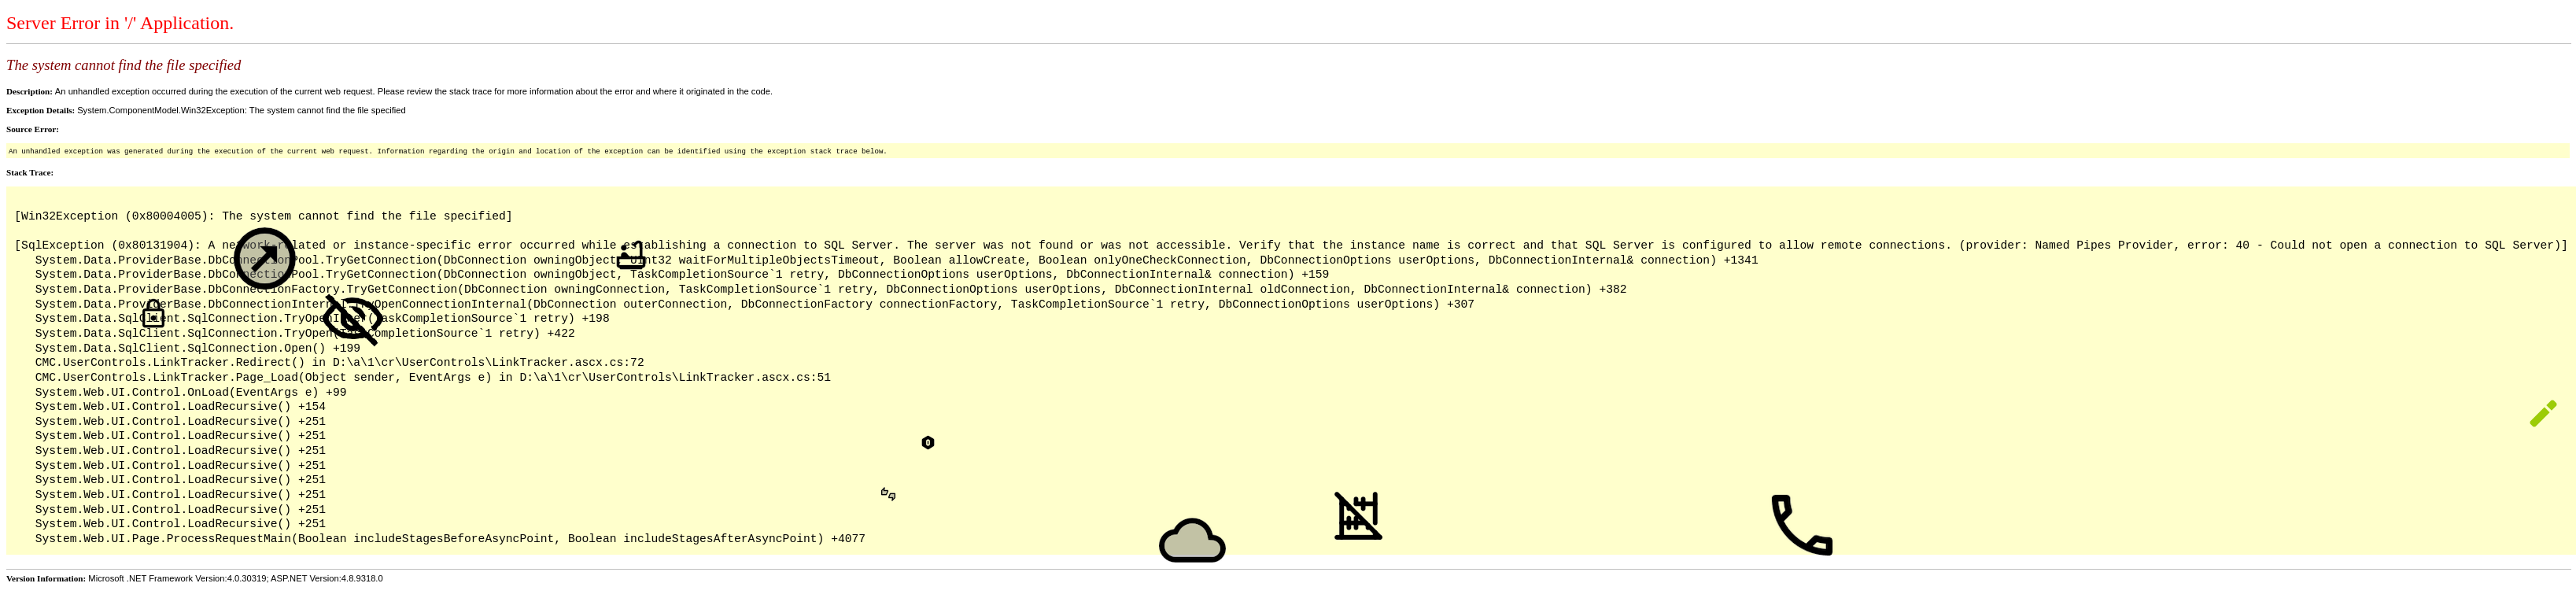 Image resolution: width=2576 pixels, height=609 pixels. Describe the element at coordinates (631, 255) in the screenshot. I see `indicates bathroom amenities available` at that location.